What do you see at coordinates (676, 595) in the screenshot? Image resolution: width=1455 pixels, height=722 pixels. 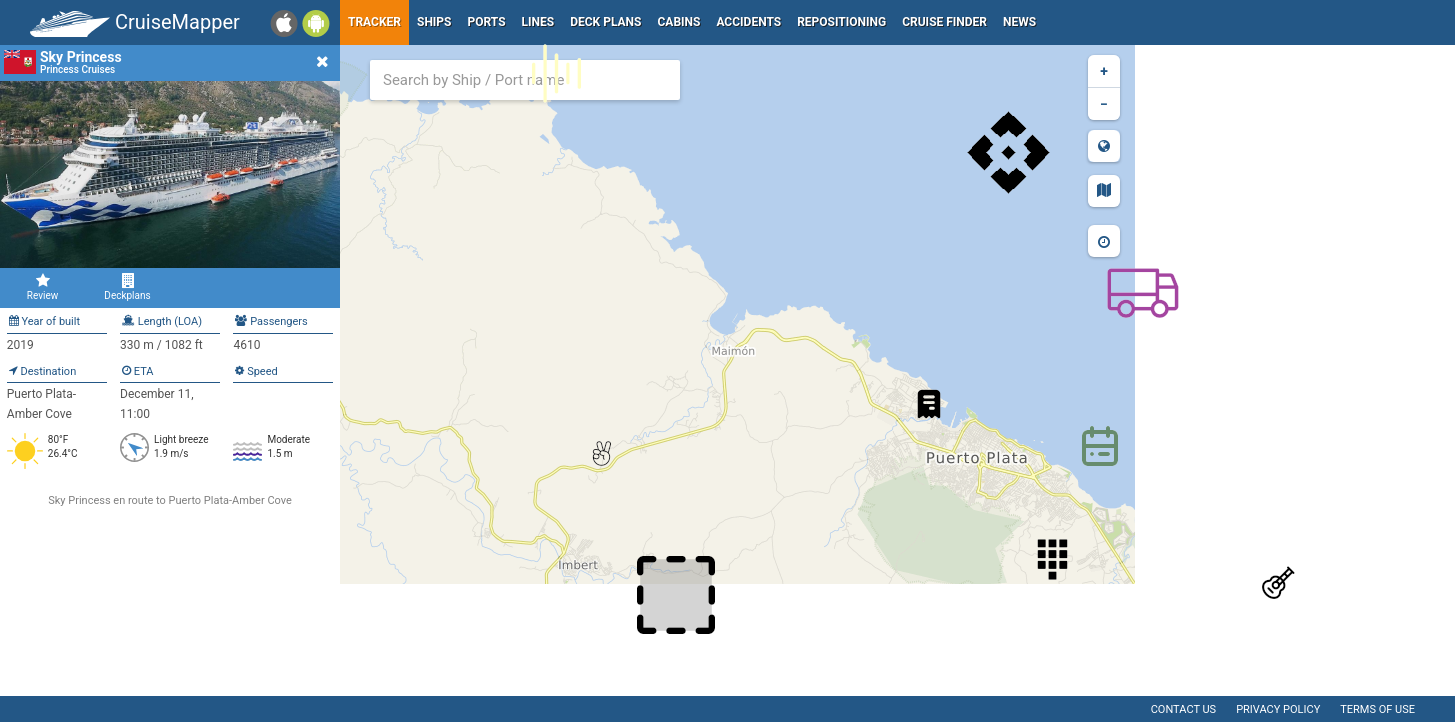 I see `select or highlight an area` at bounding box center [676, 595].